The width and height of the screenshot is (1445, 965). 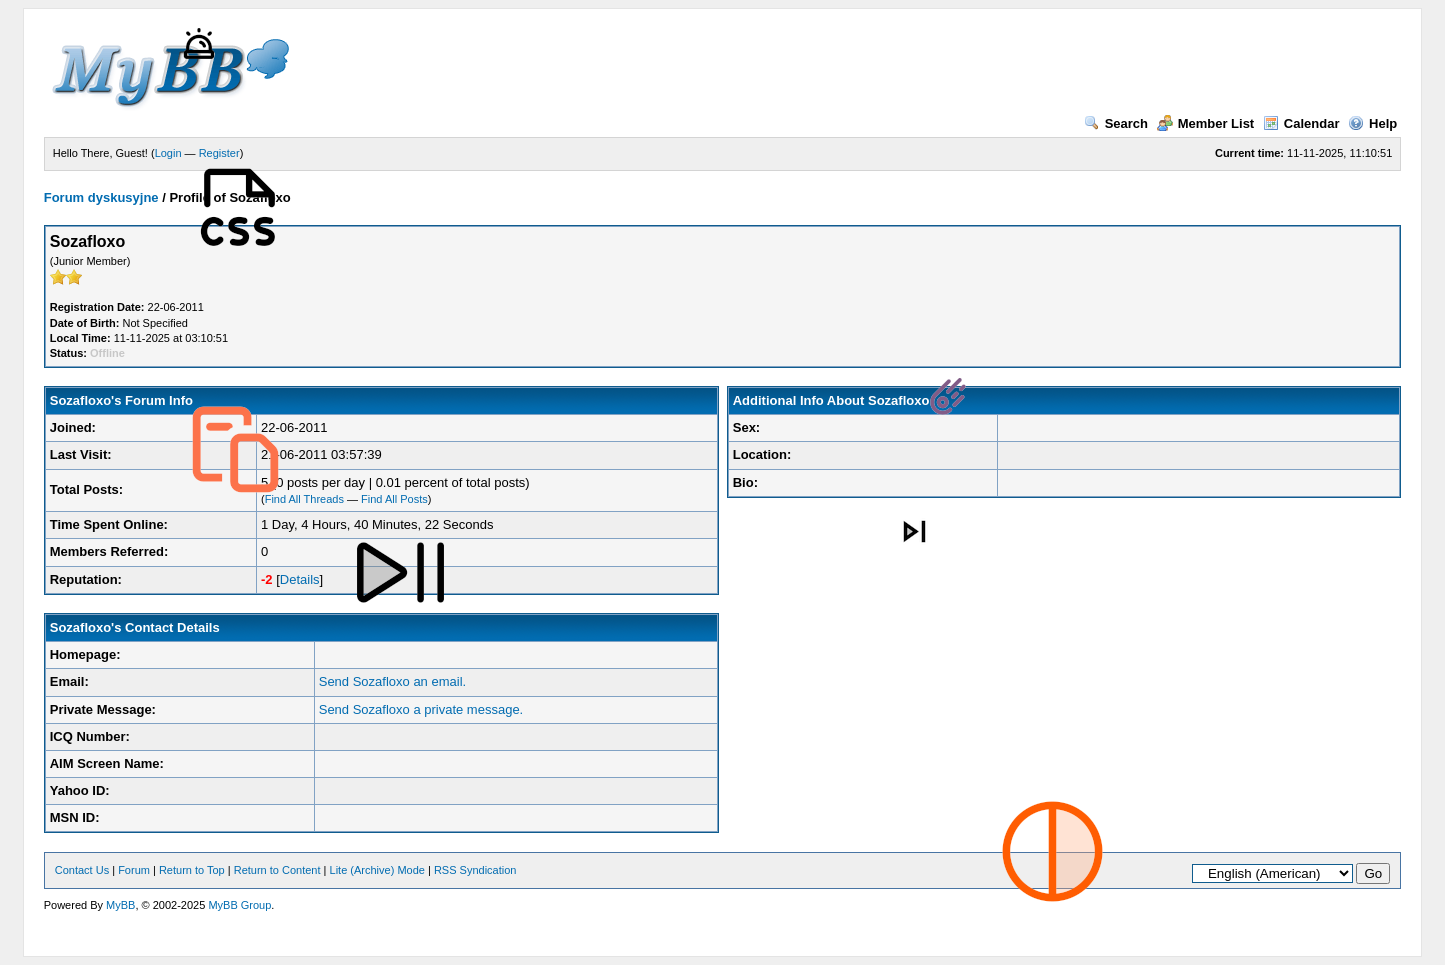 What do you see at coordinates (400, 572) in the screenshot?
I see `toggle between play and pause for media playback` at bounding box center [400, 572].